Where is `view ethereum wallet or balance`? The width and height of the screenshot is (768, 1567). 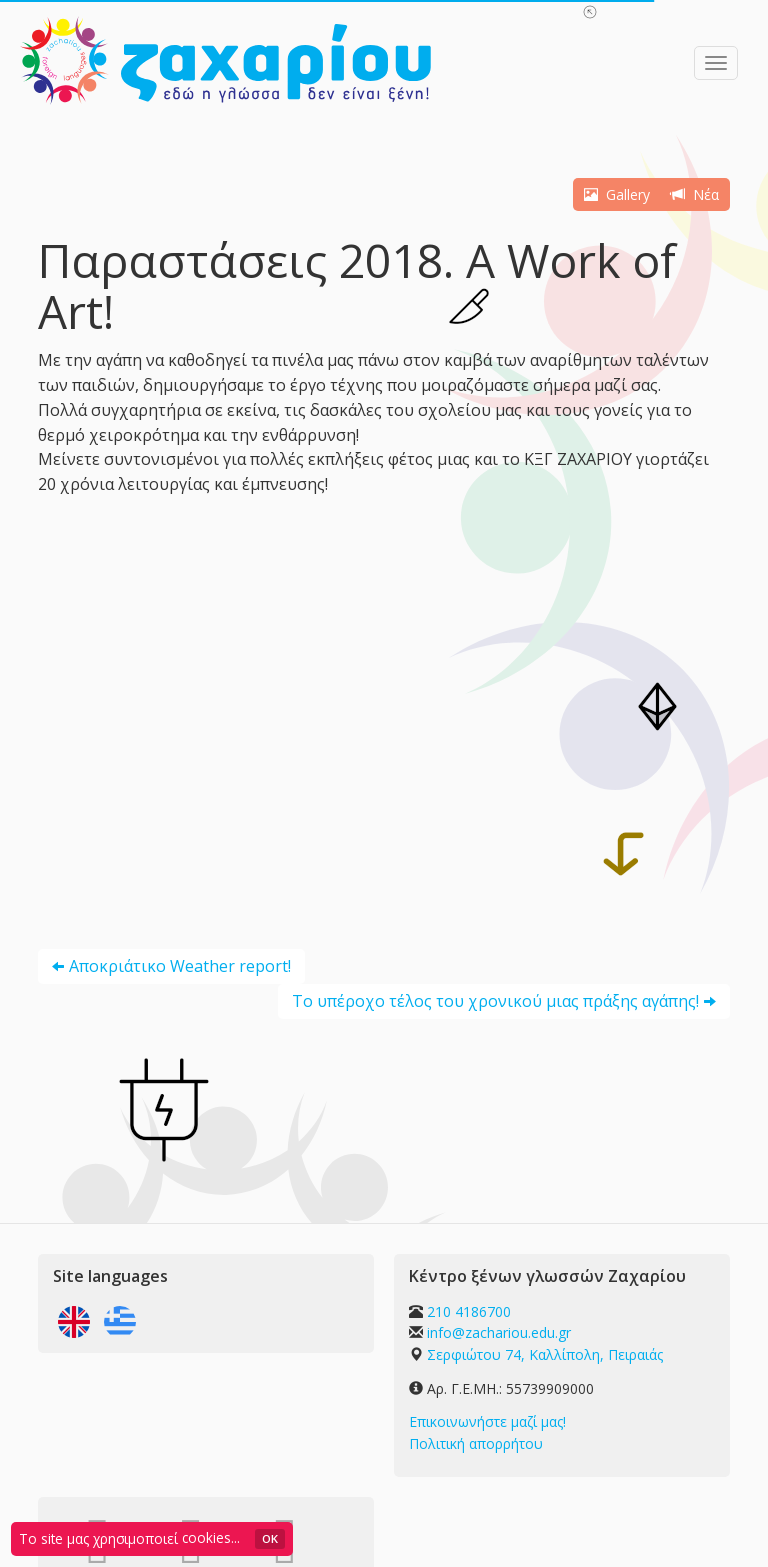
view ethereum wallet or balance is located at coordinates (657, 706).